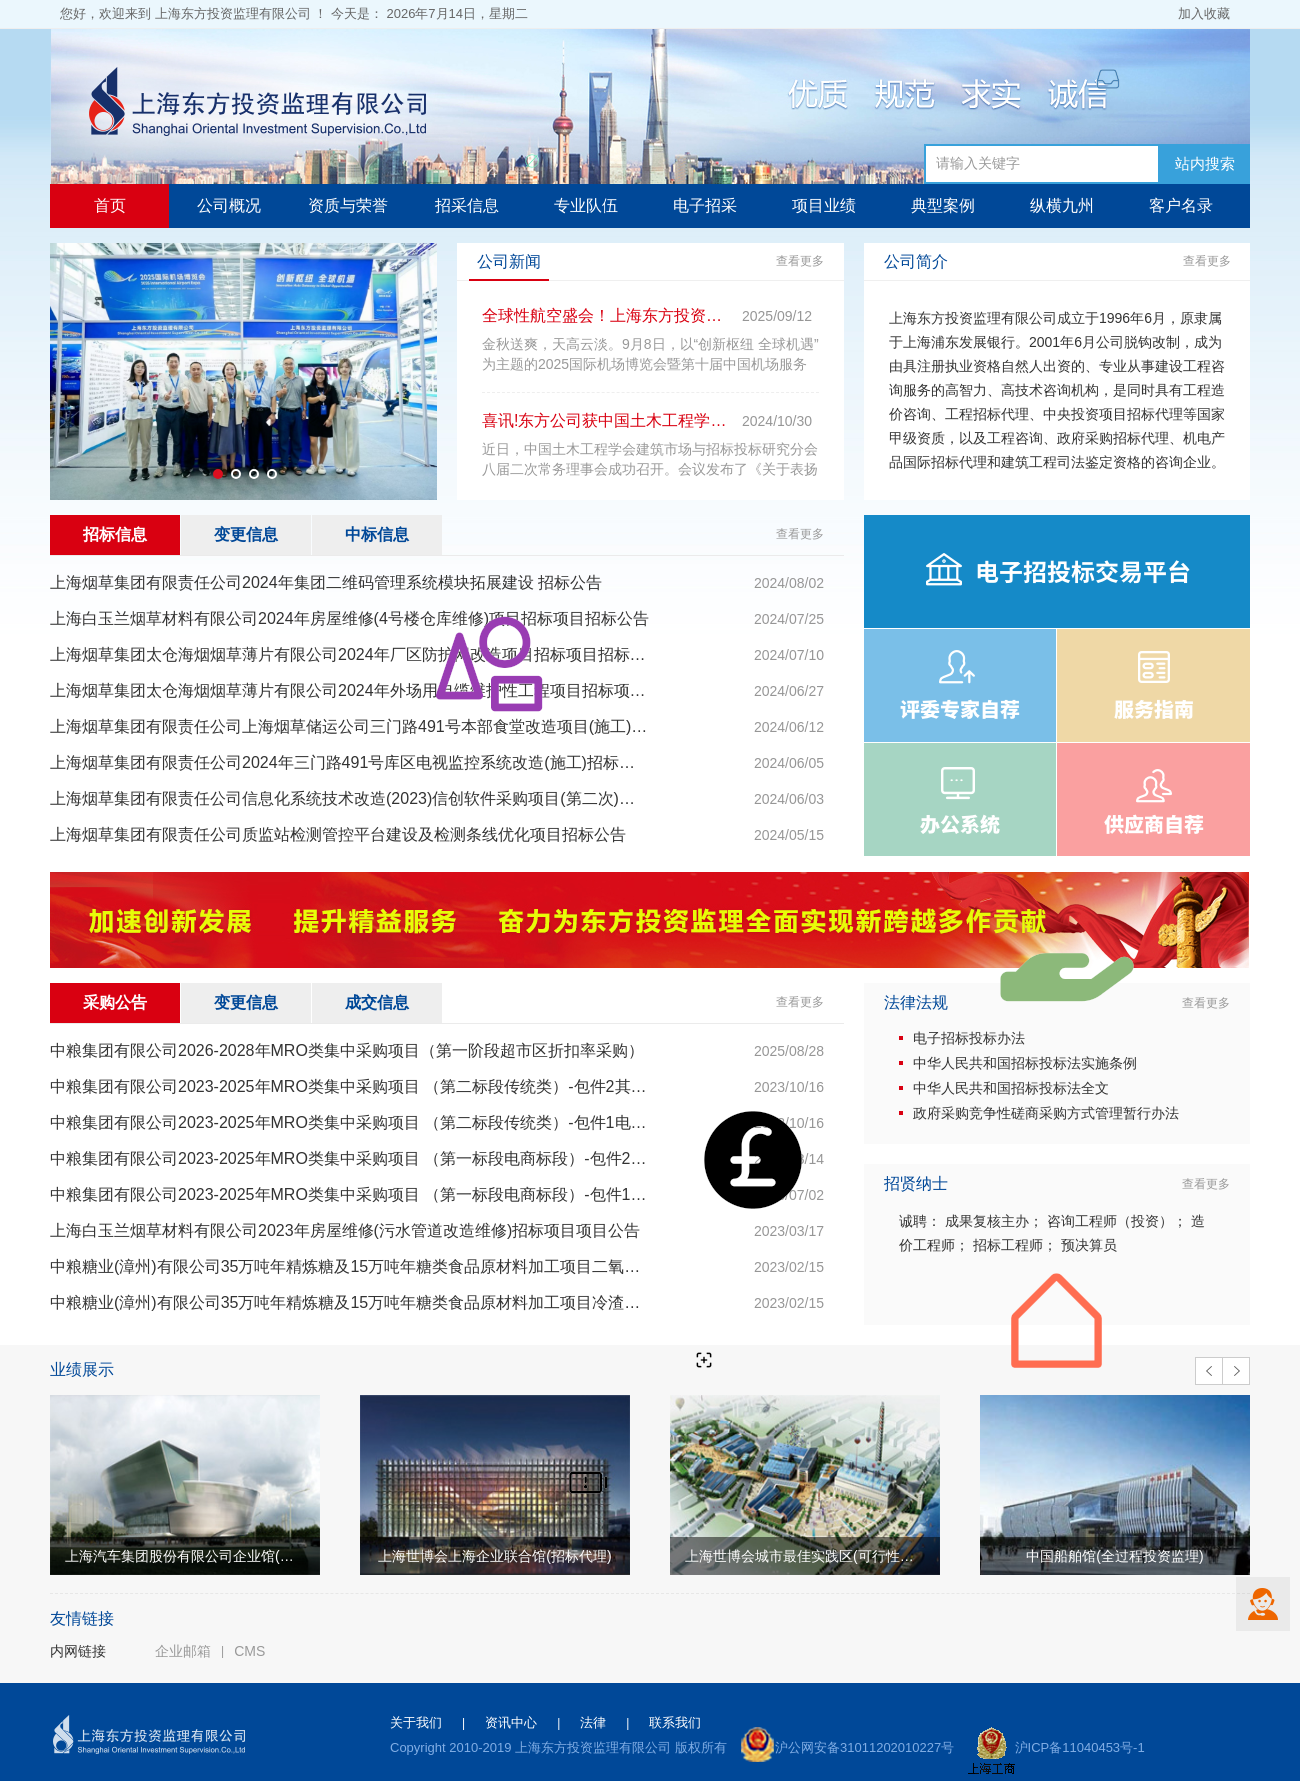  I want to click on navigate to home screen, so click(1056, 1322).